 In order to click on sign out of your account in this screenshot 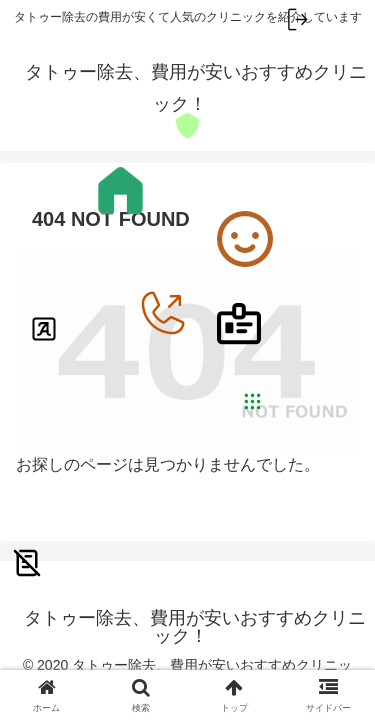, I will do `click(297, 19)`.